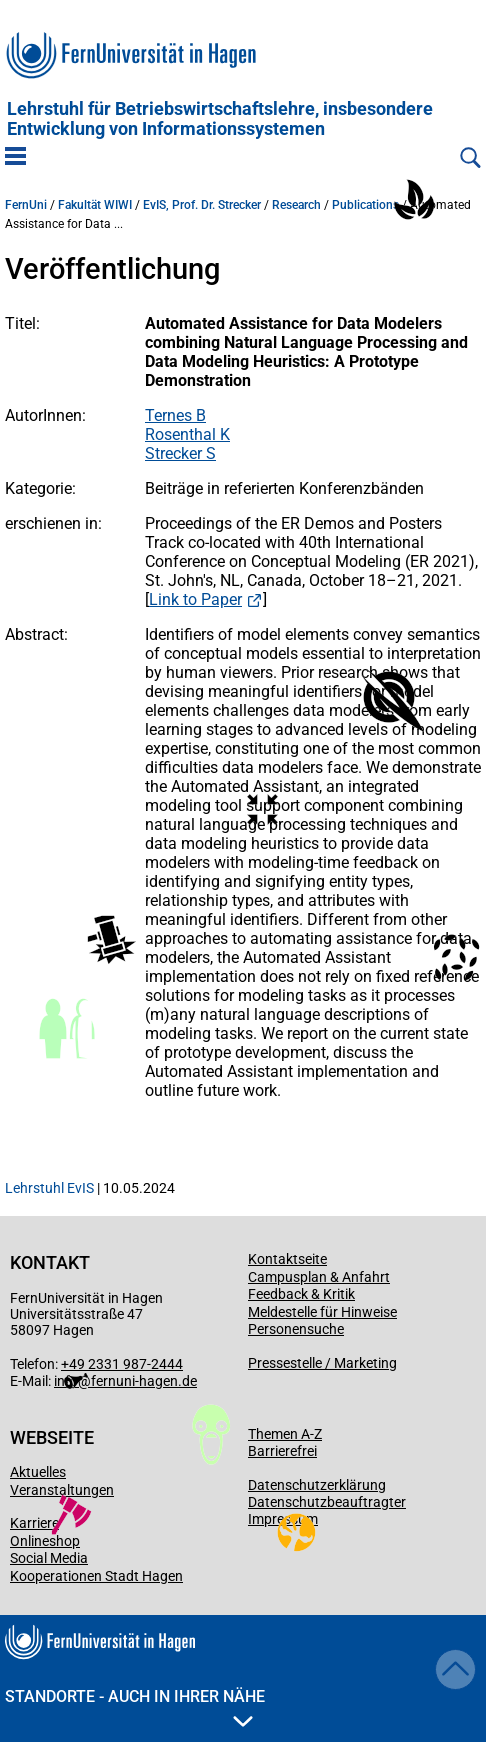 This screenshot has height=1742, width=486. Describe the element at coordinates (262, 809) in the screenshot. I see `exit fullscreen mode` at that location.